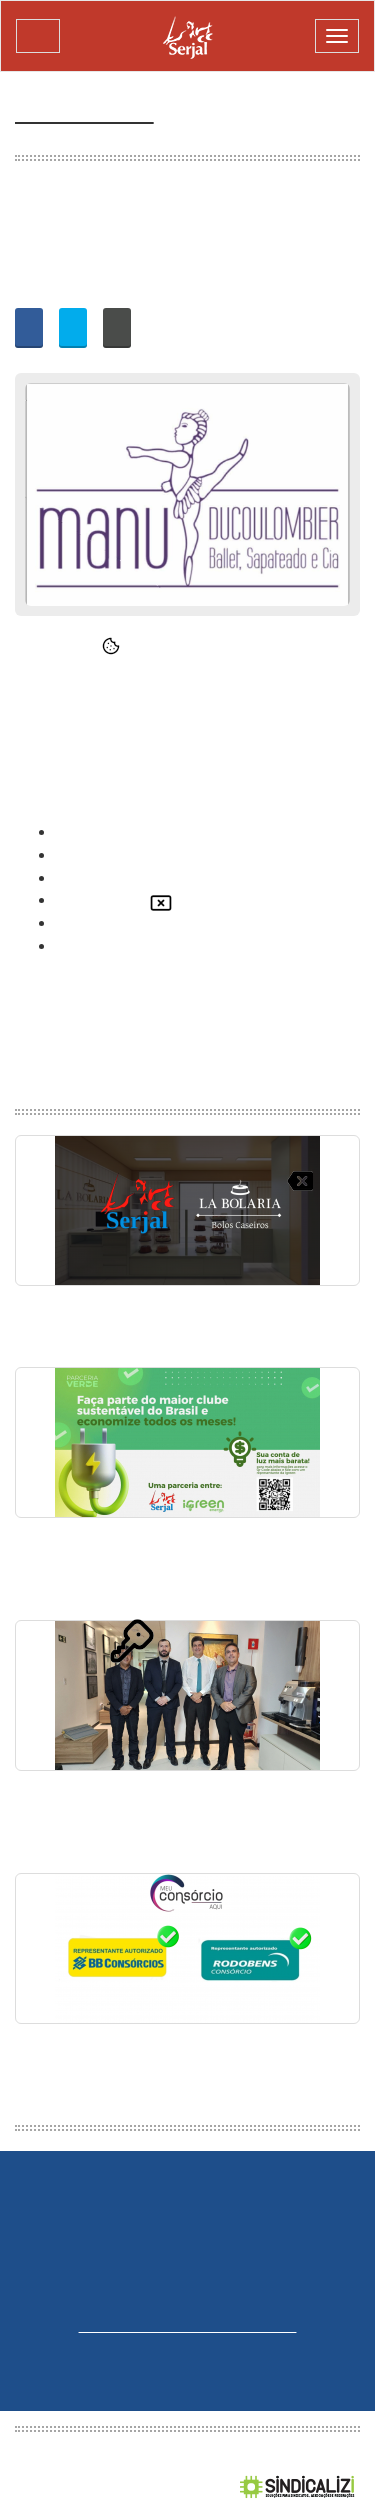 This screenshot has height=2504, width=375. What do you see at coordinates (111, 646) in the screenshot?
I see `manage cookie preferences` at bounding box center [111, 646].